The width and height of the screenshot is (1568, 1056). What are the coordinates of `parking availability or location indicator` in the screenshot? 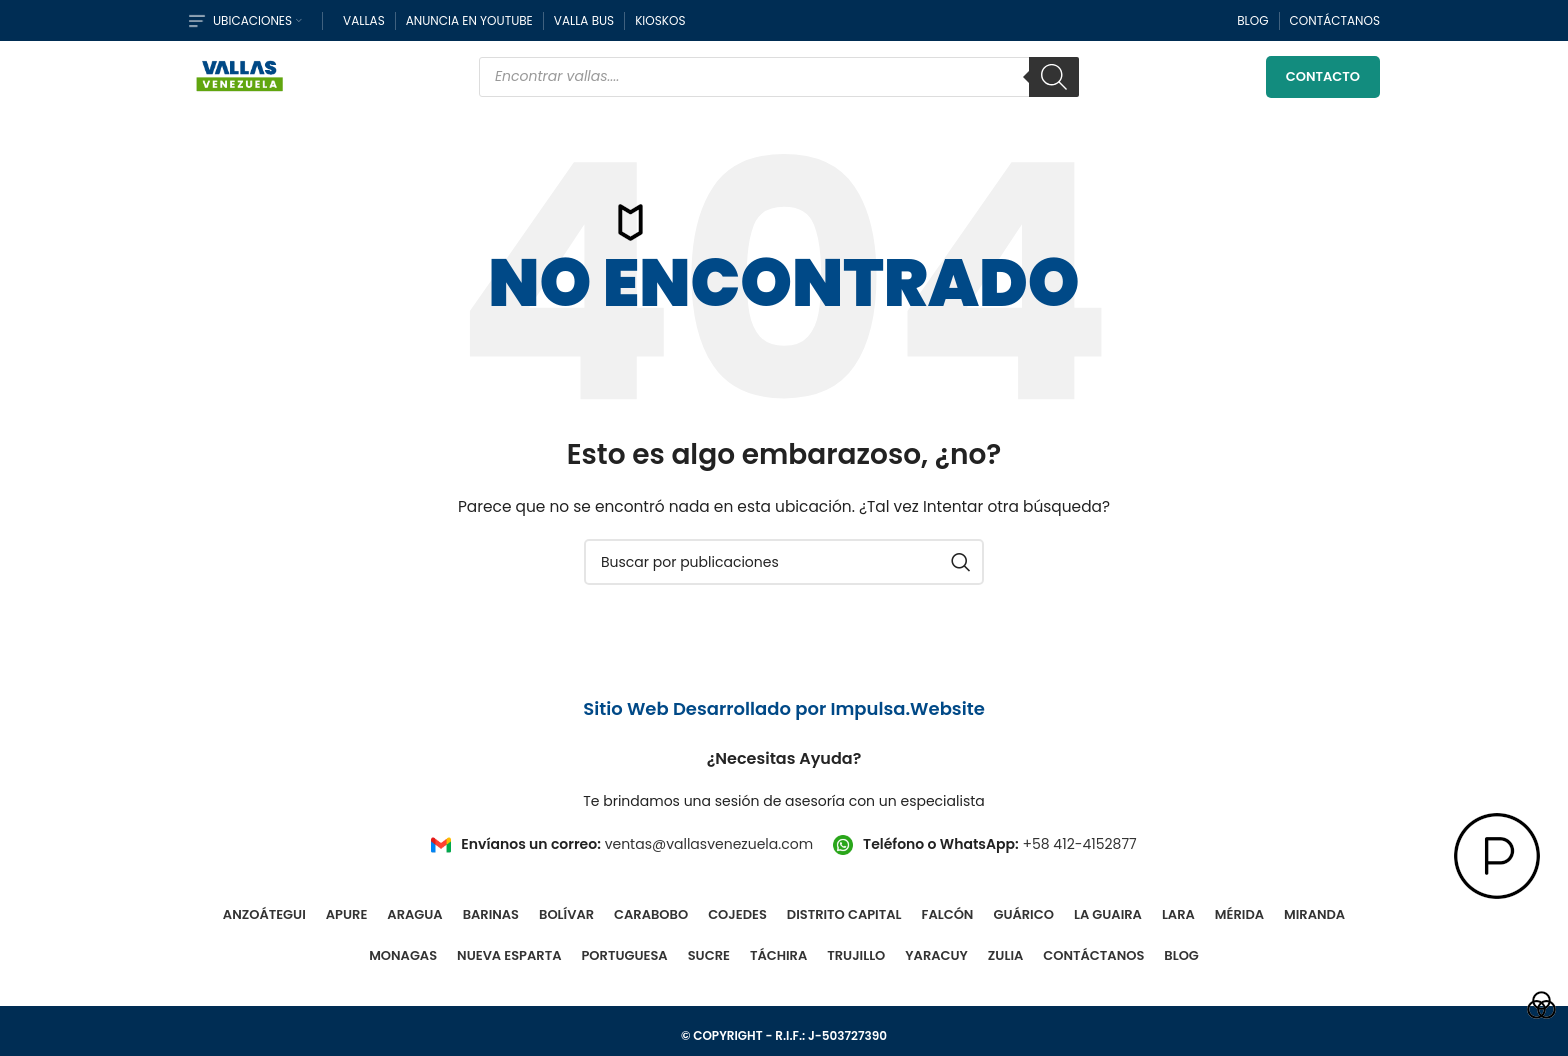 It's located at (1497, 856).